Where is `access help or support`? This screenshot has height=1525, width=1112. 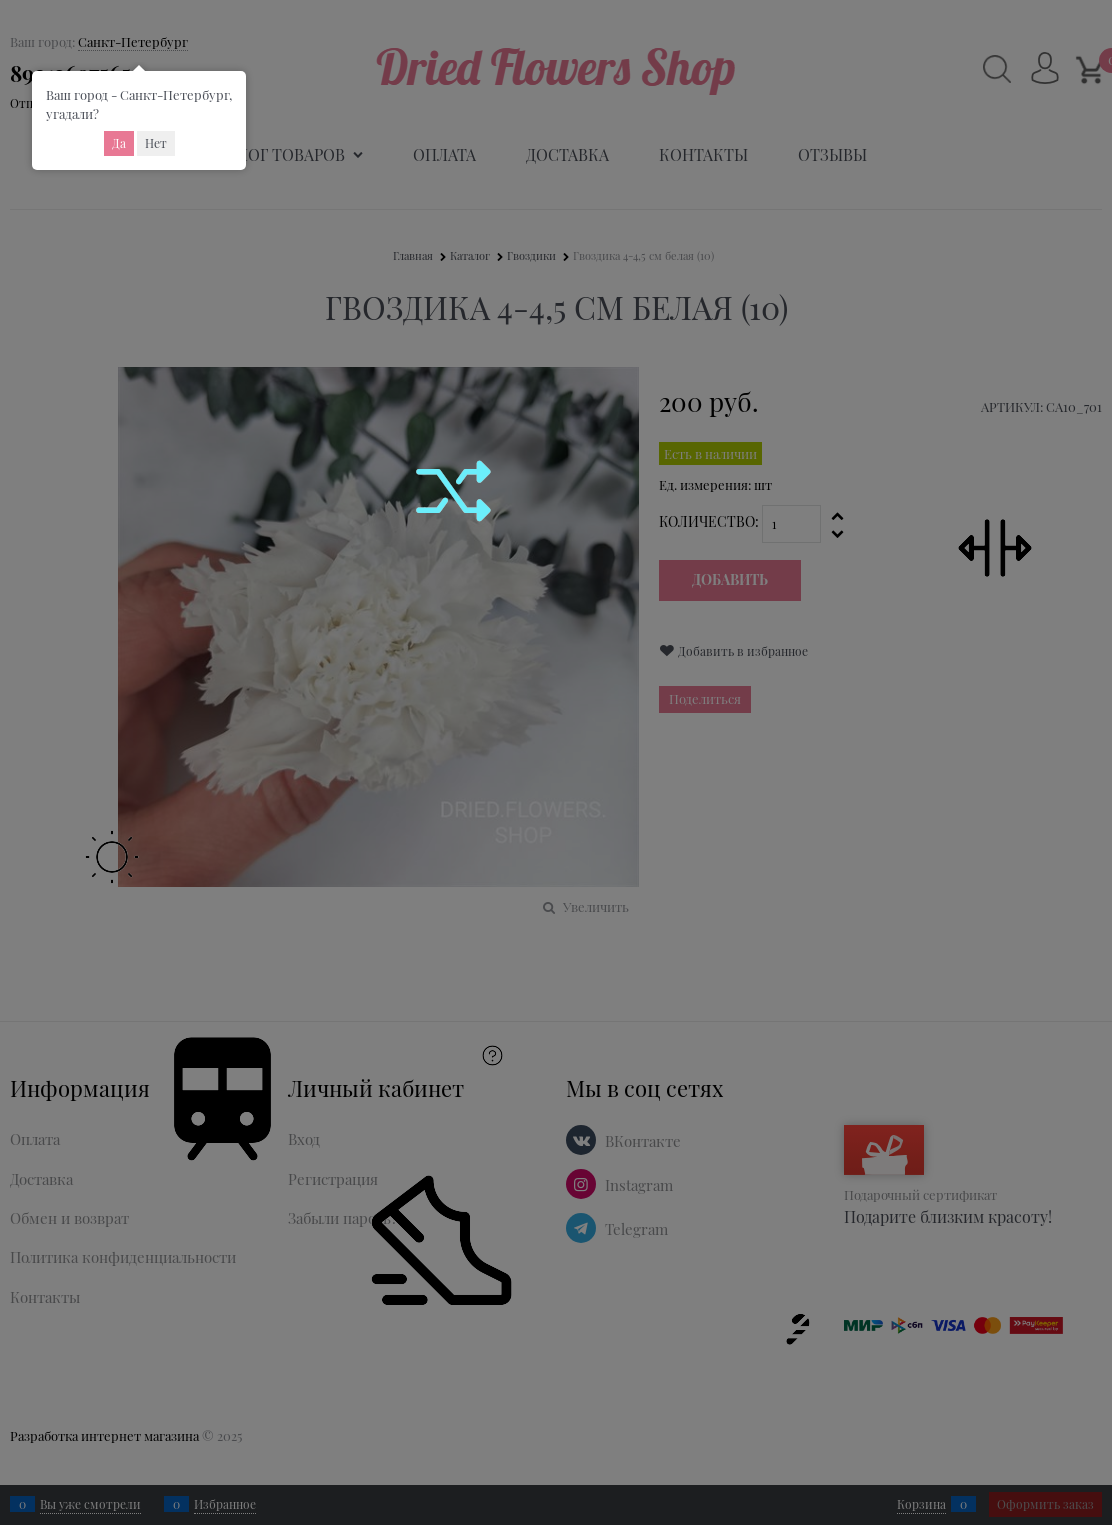
access help or support is located at coordinates (492, 1055).